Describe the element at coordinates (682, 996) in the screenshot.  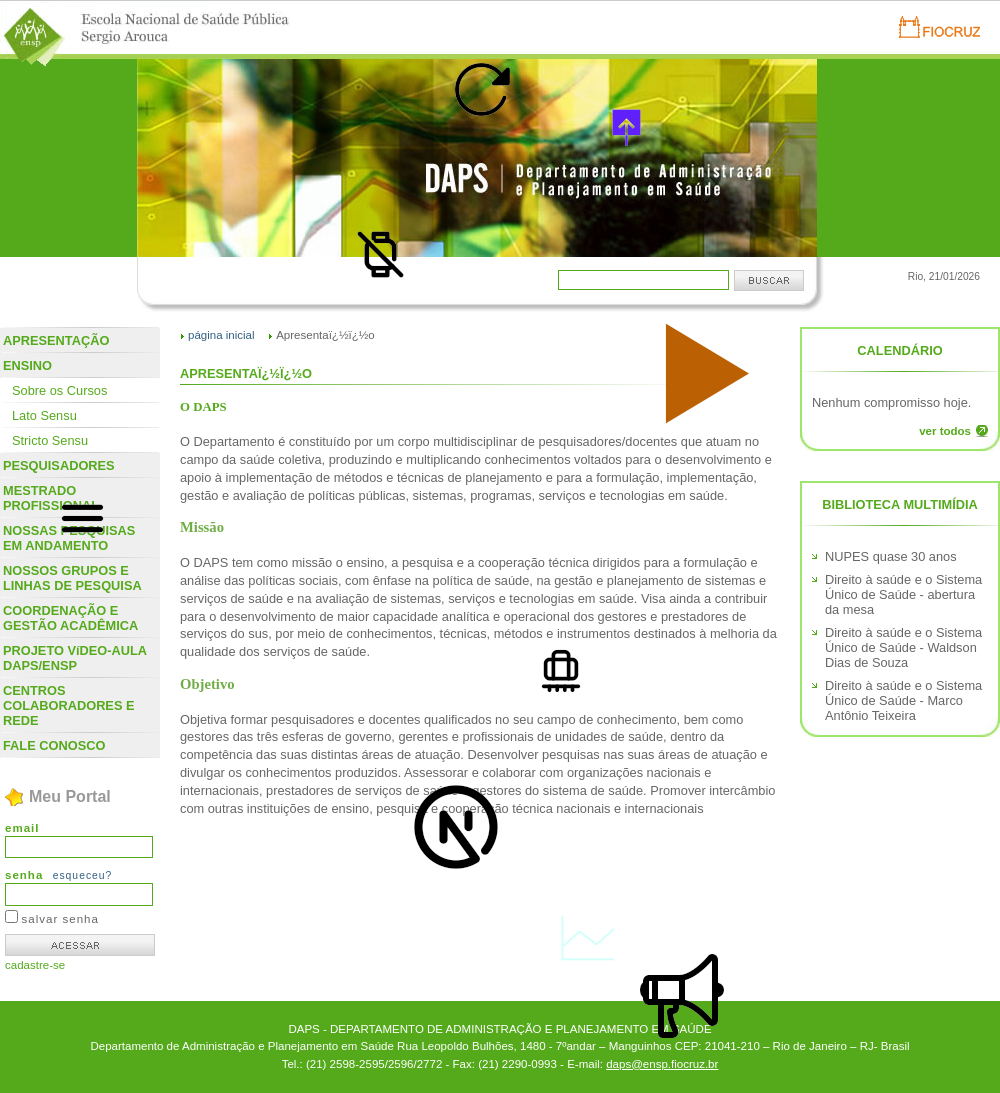
I see `make an announcement or broadcast` at that location.